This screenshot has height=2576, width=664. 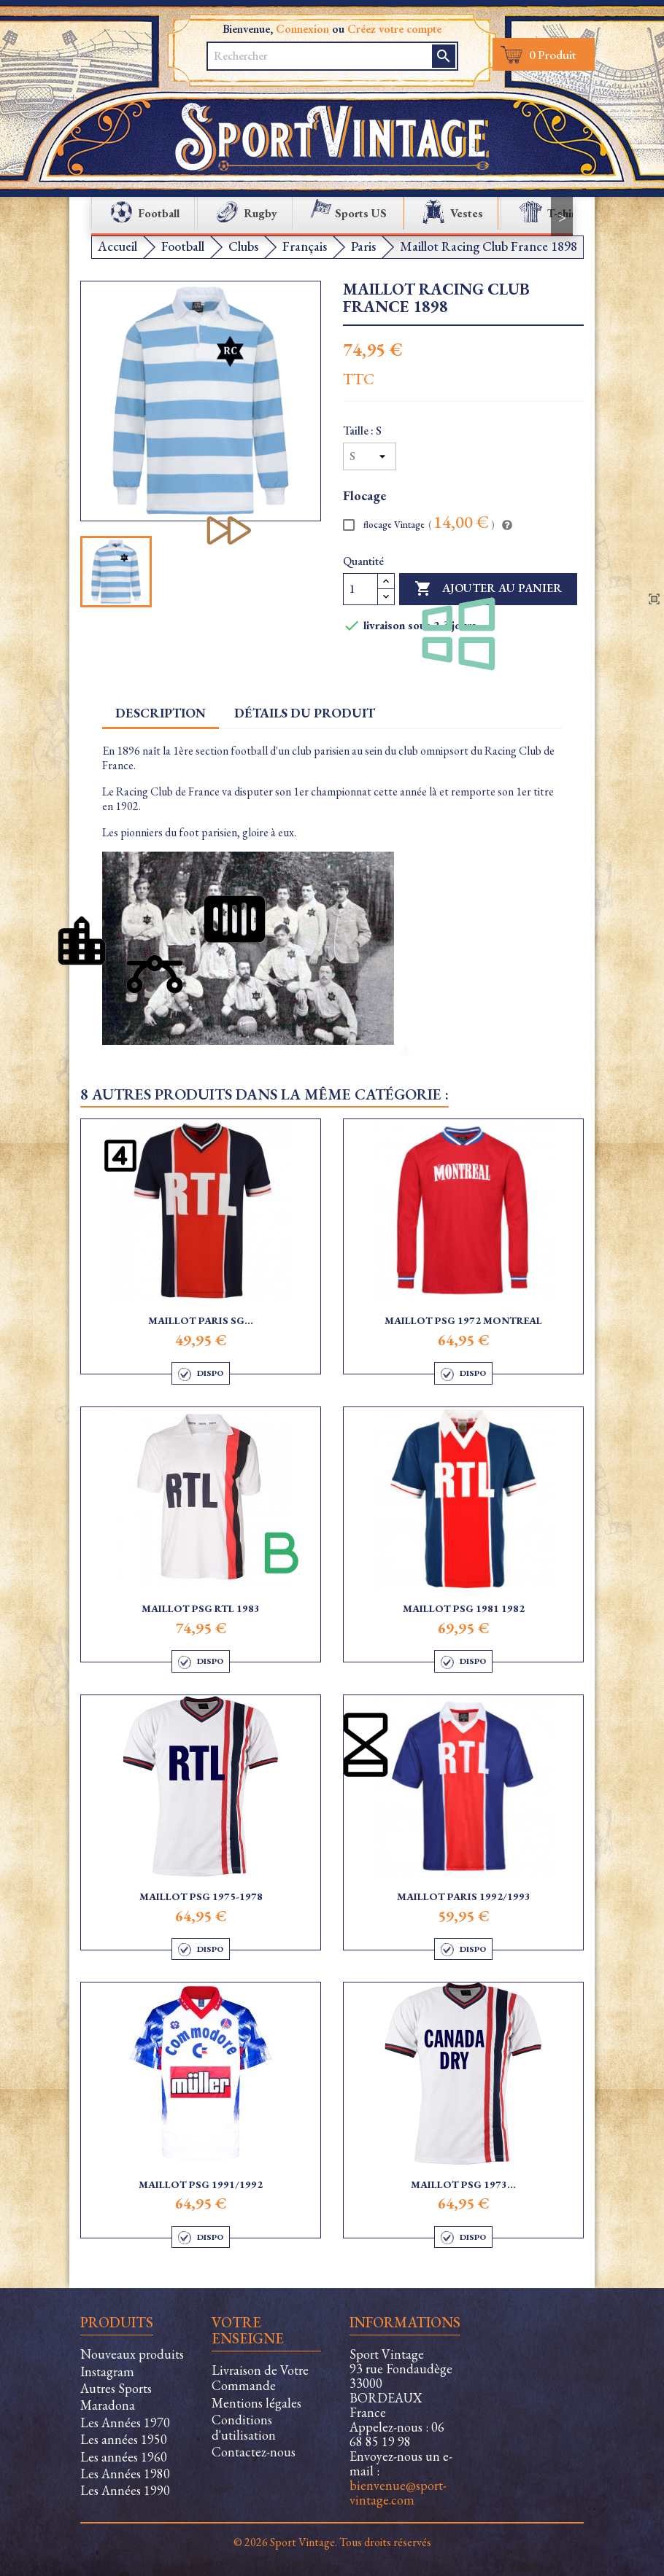 What do you see at coordinates (405, 1051) in the screenshot?
I see `indicates an active bluetooth connection` at bounding box center [405, 1051].